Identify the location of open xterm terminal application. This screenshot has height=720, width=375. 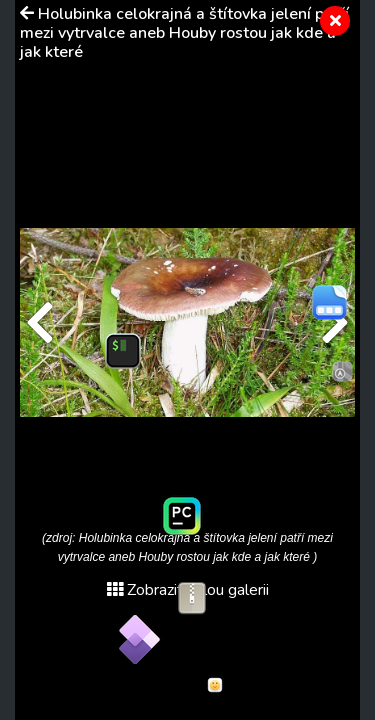
(123, 351).